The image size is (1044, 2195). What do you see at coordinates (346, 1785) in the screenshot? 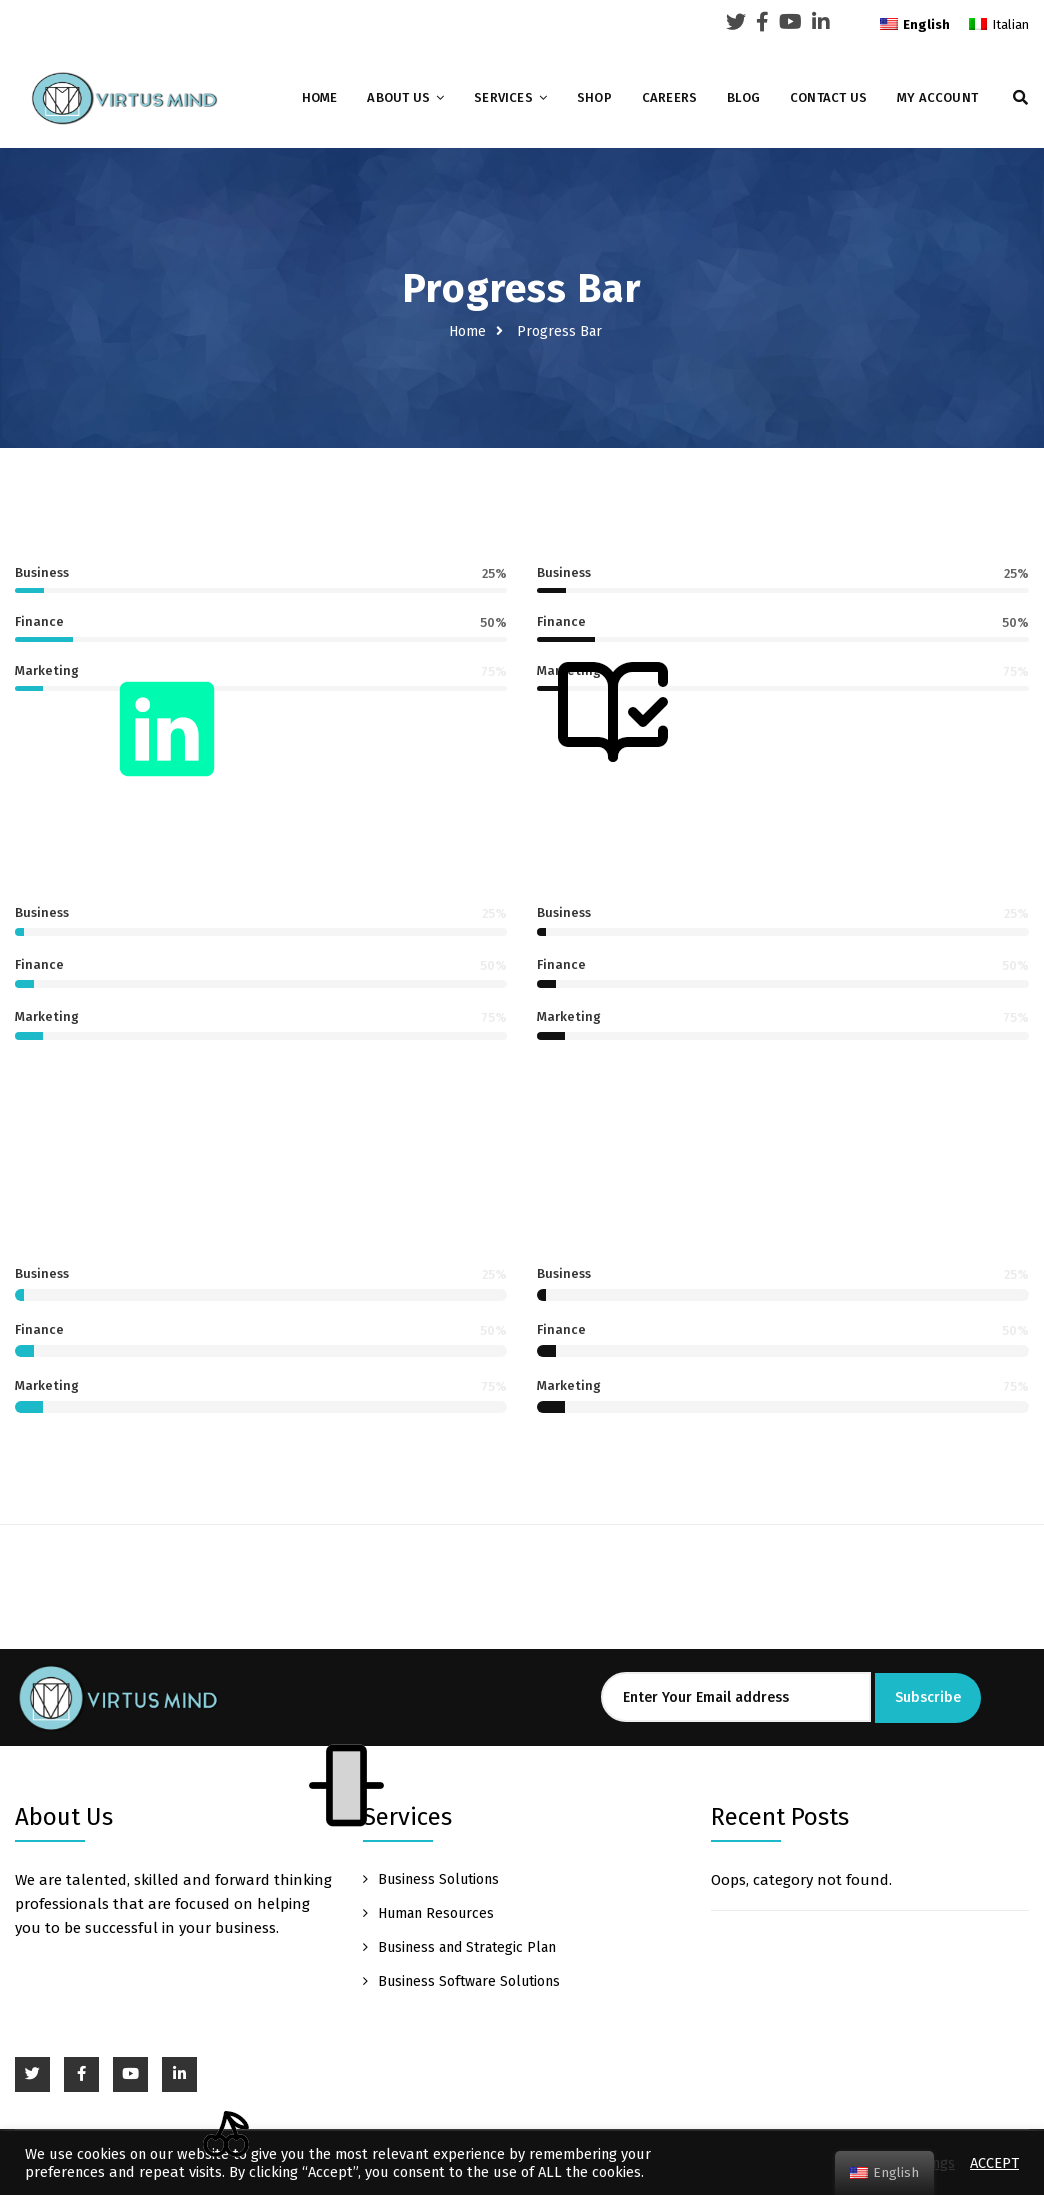
I see `align object to vertical center` at bounding box center [346, 1785].